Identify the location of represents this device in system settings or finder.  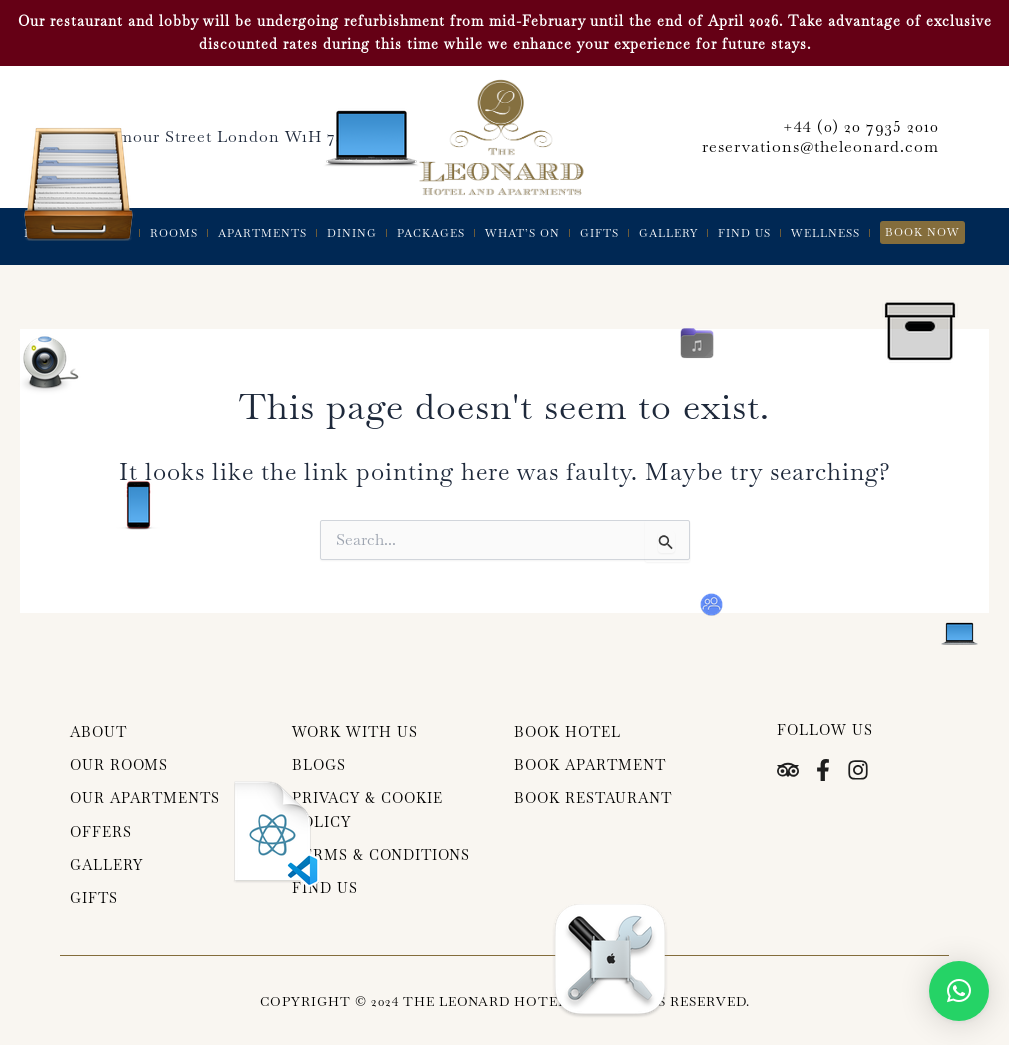
(371, 130).